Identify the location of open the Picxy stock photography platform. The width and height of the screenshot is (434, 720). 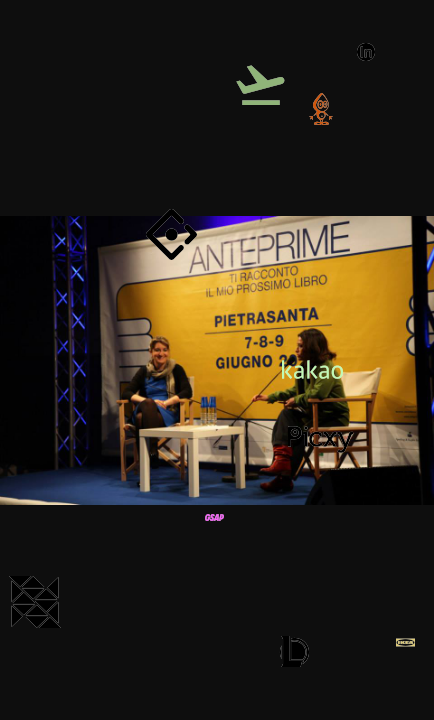
(320, 439).